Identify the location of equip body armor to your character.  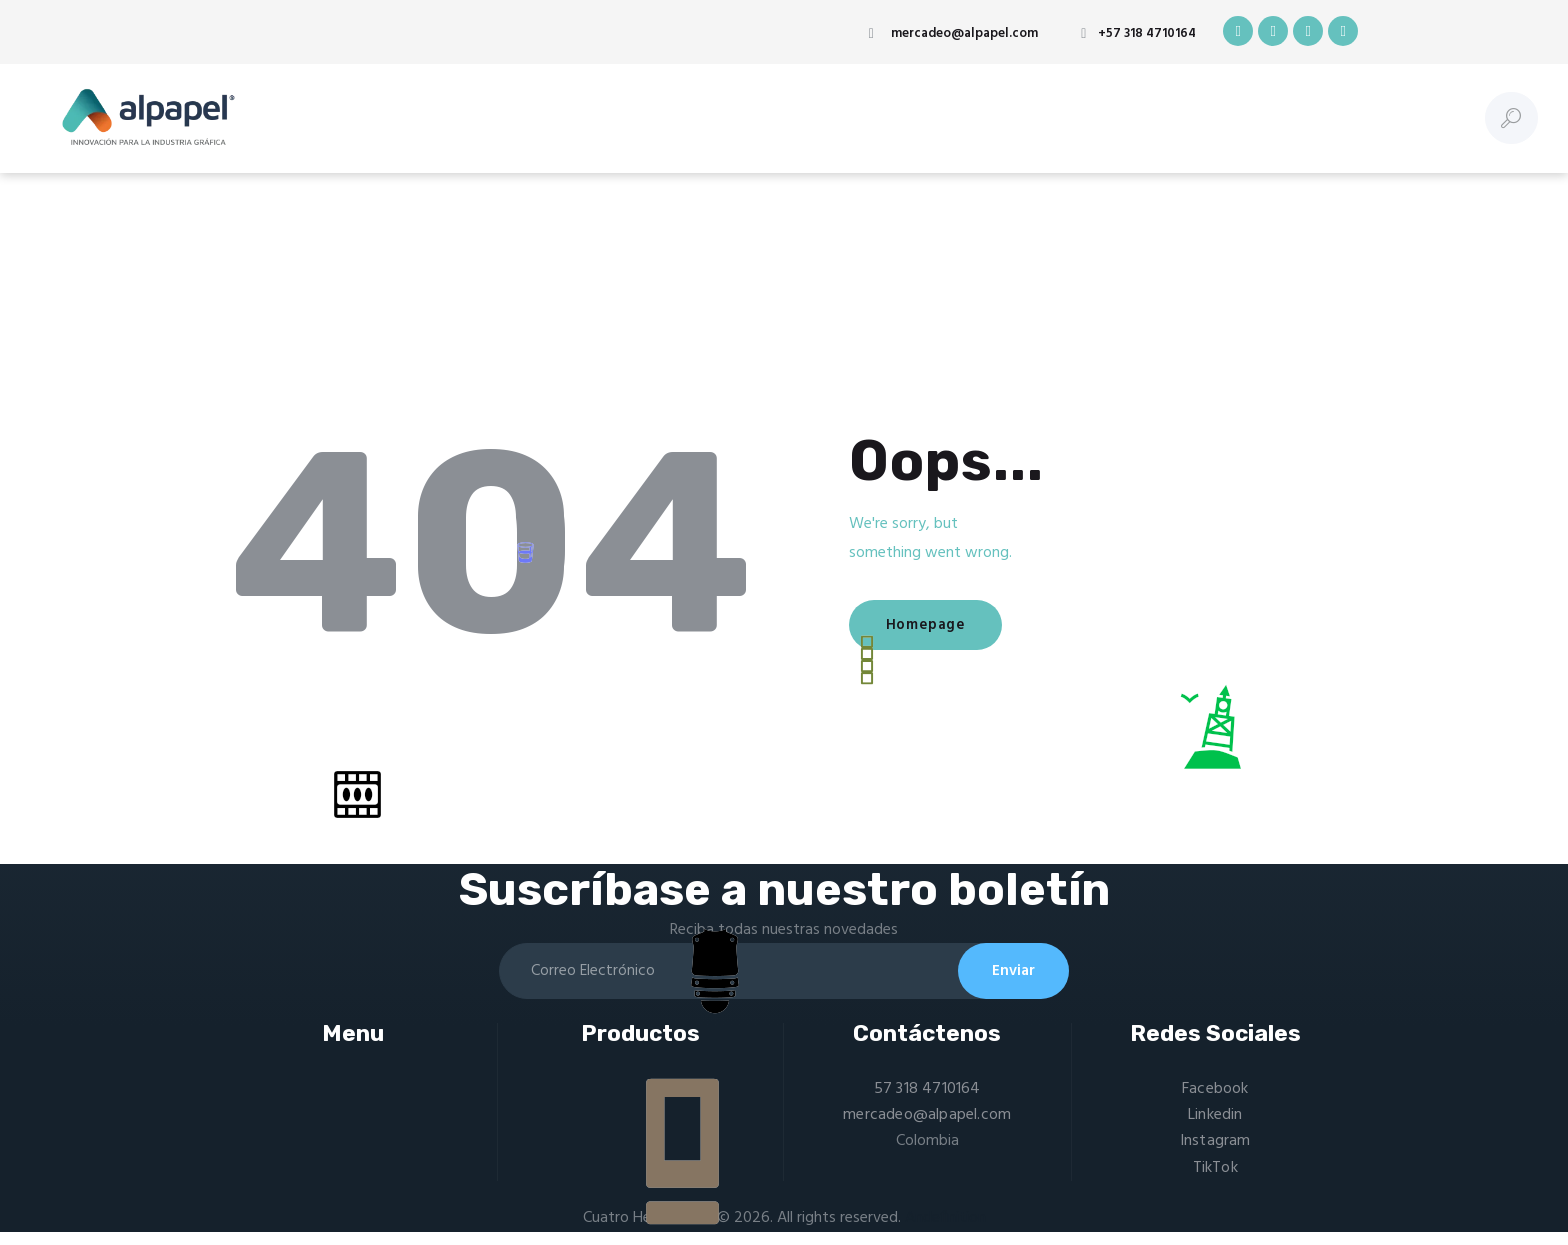
(715, 971).